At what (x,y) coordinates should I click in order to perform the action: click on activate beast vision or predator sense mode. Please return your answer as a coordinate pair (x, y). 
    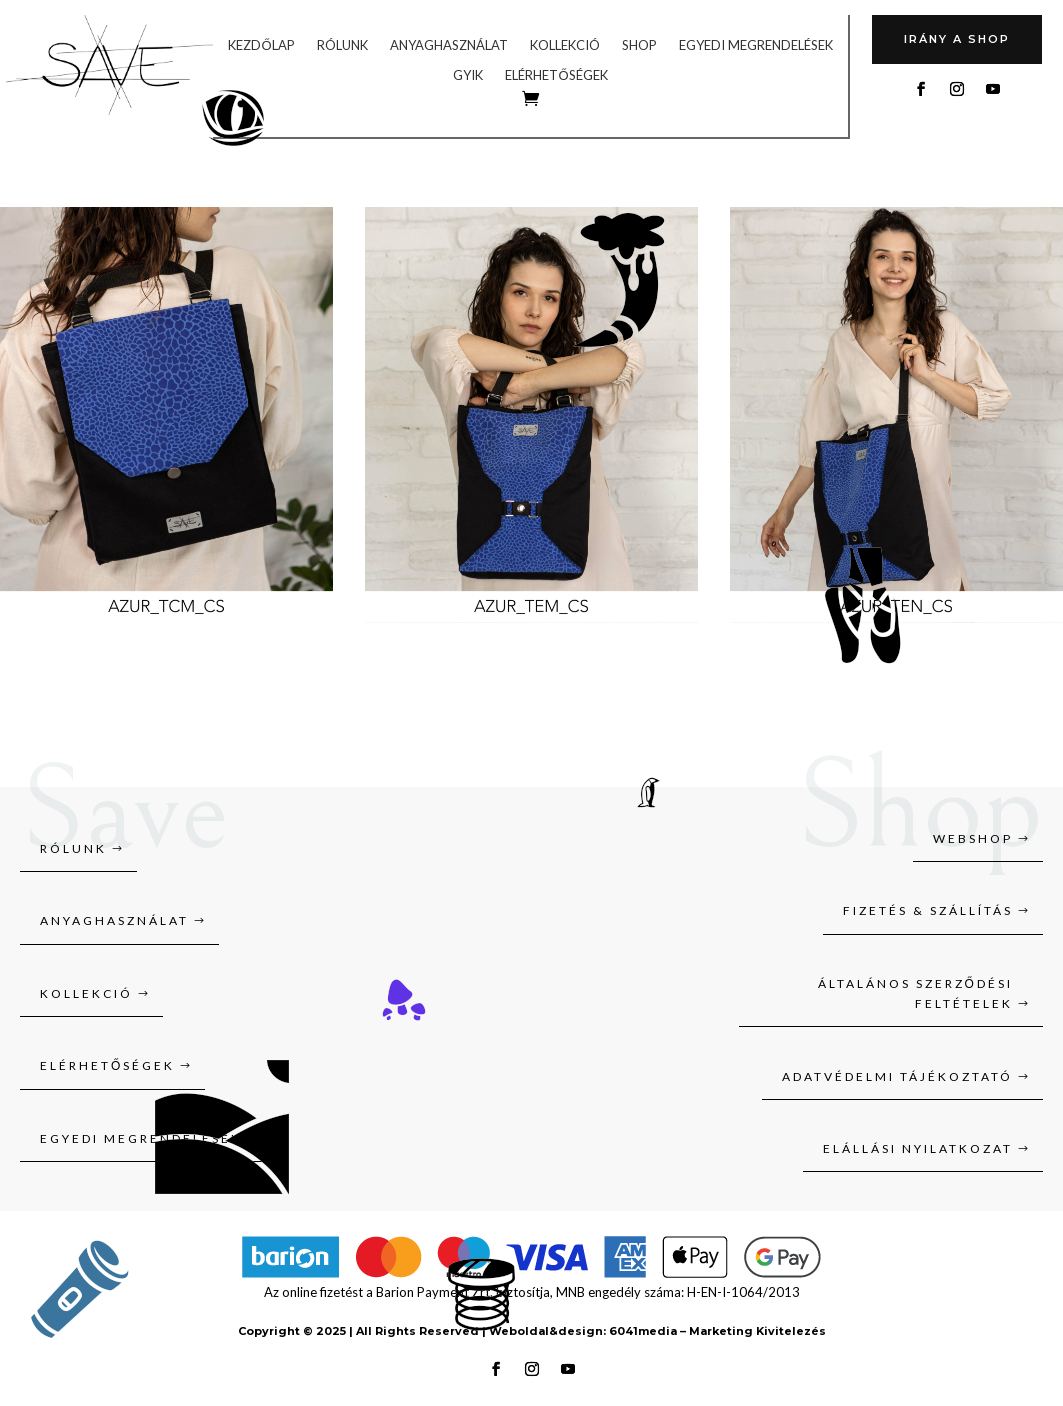
    Looking at the image, I should click on (233, 117).